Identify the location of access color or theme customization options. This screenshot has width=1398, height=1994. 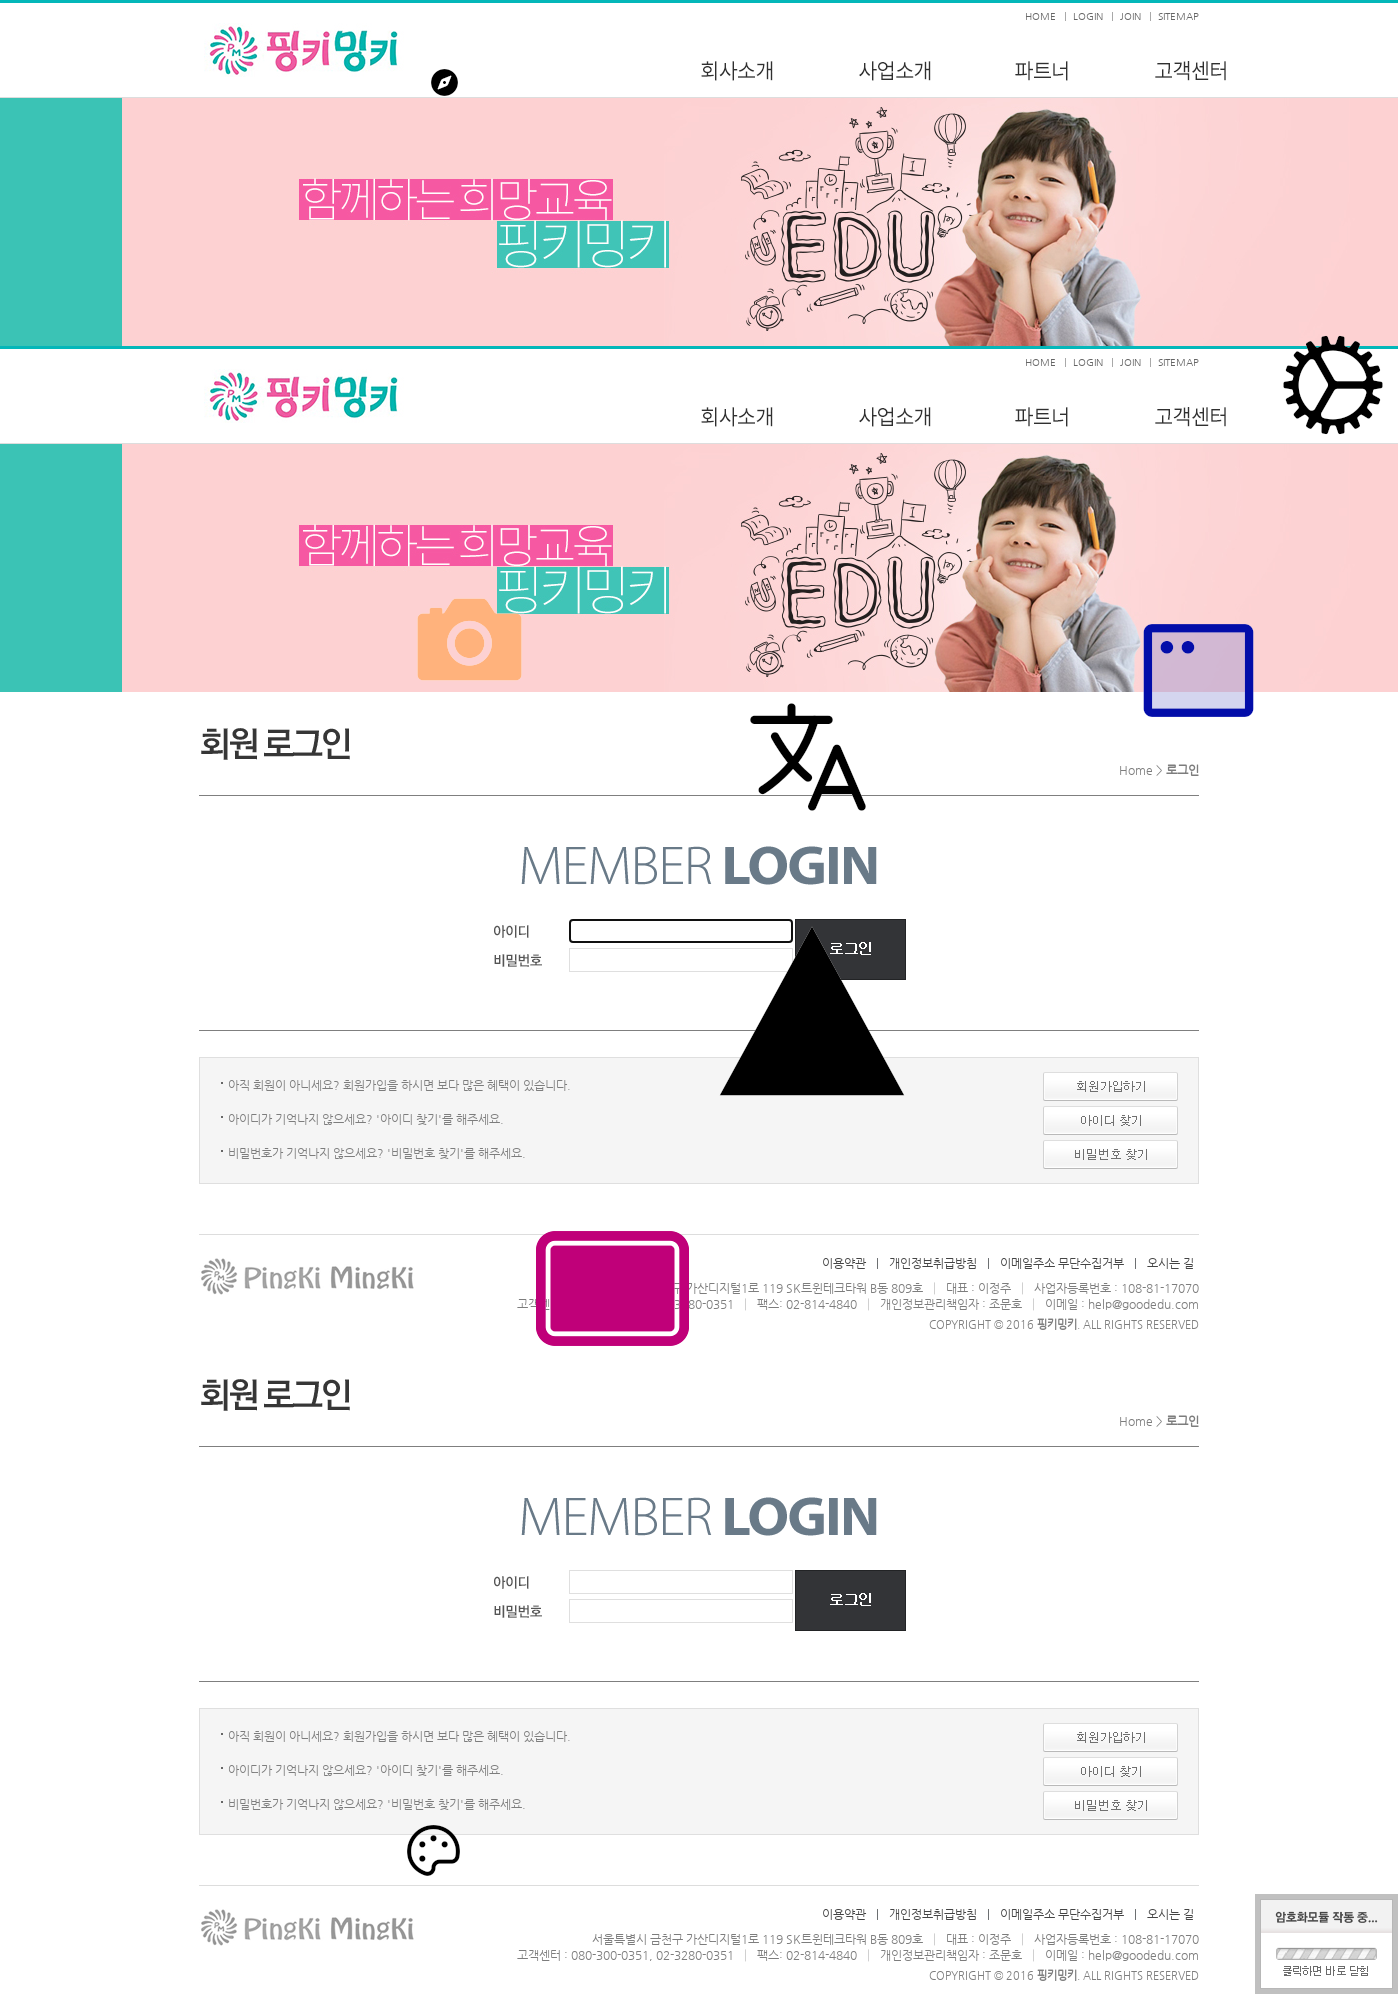
(433, 1851).